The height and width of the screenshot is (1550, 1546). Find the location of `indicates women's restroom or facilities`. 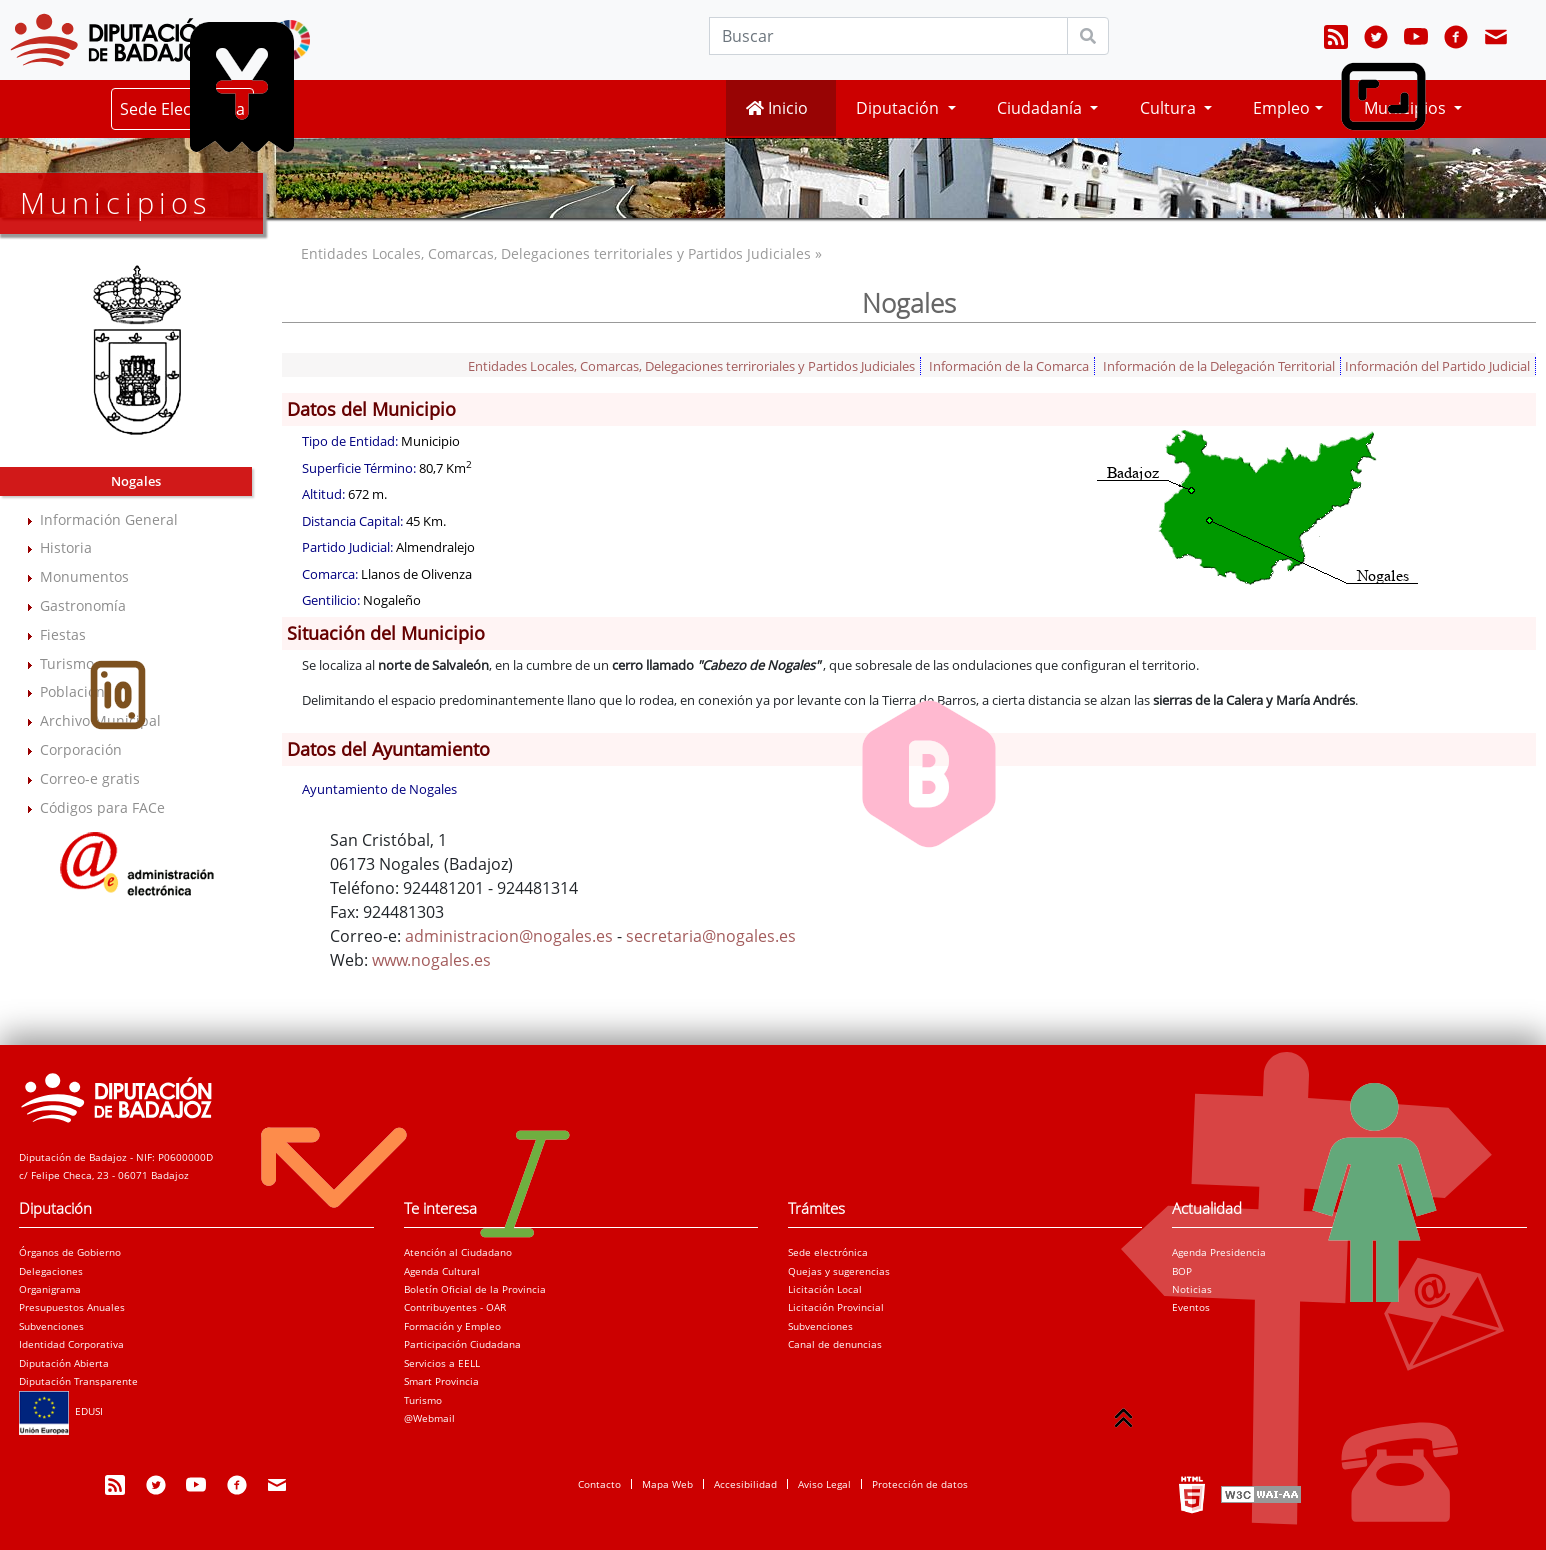

indicates women's restroom or facilities is located at coordinates (1374, 1192).